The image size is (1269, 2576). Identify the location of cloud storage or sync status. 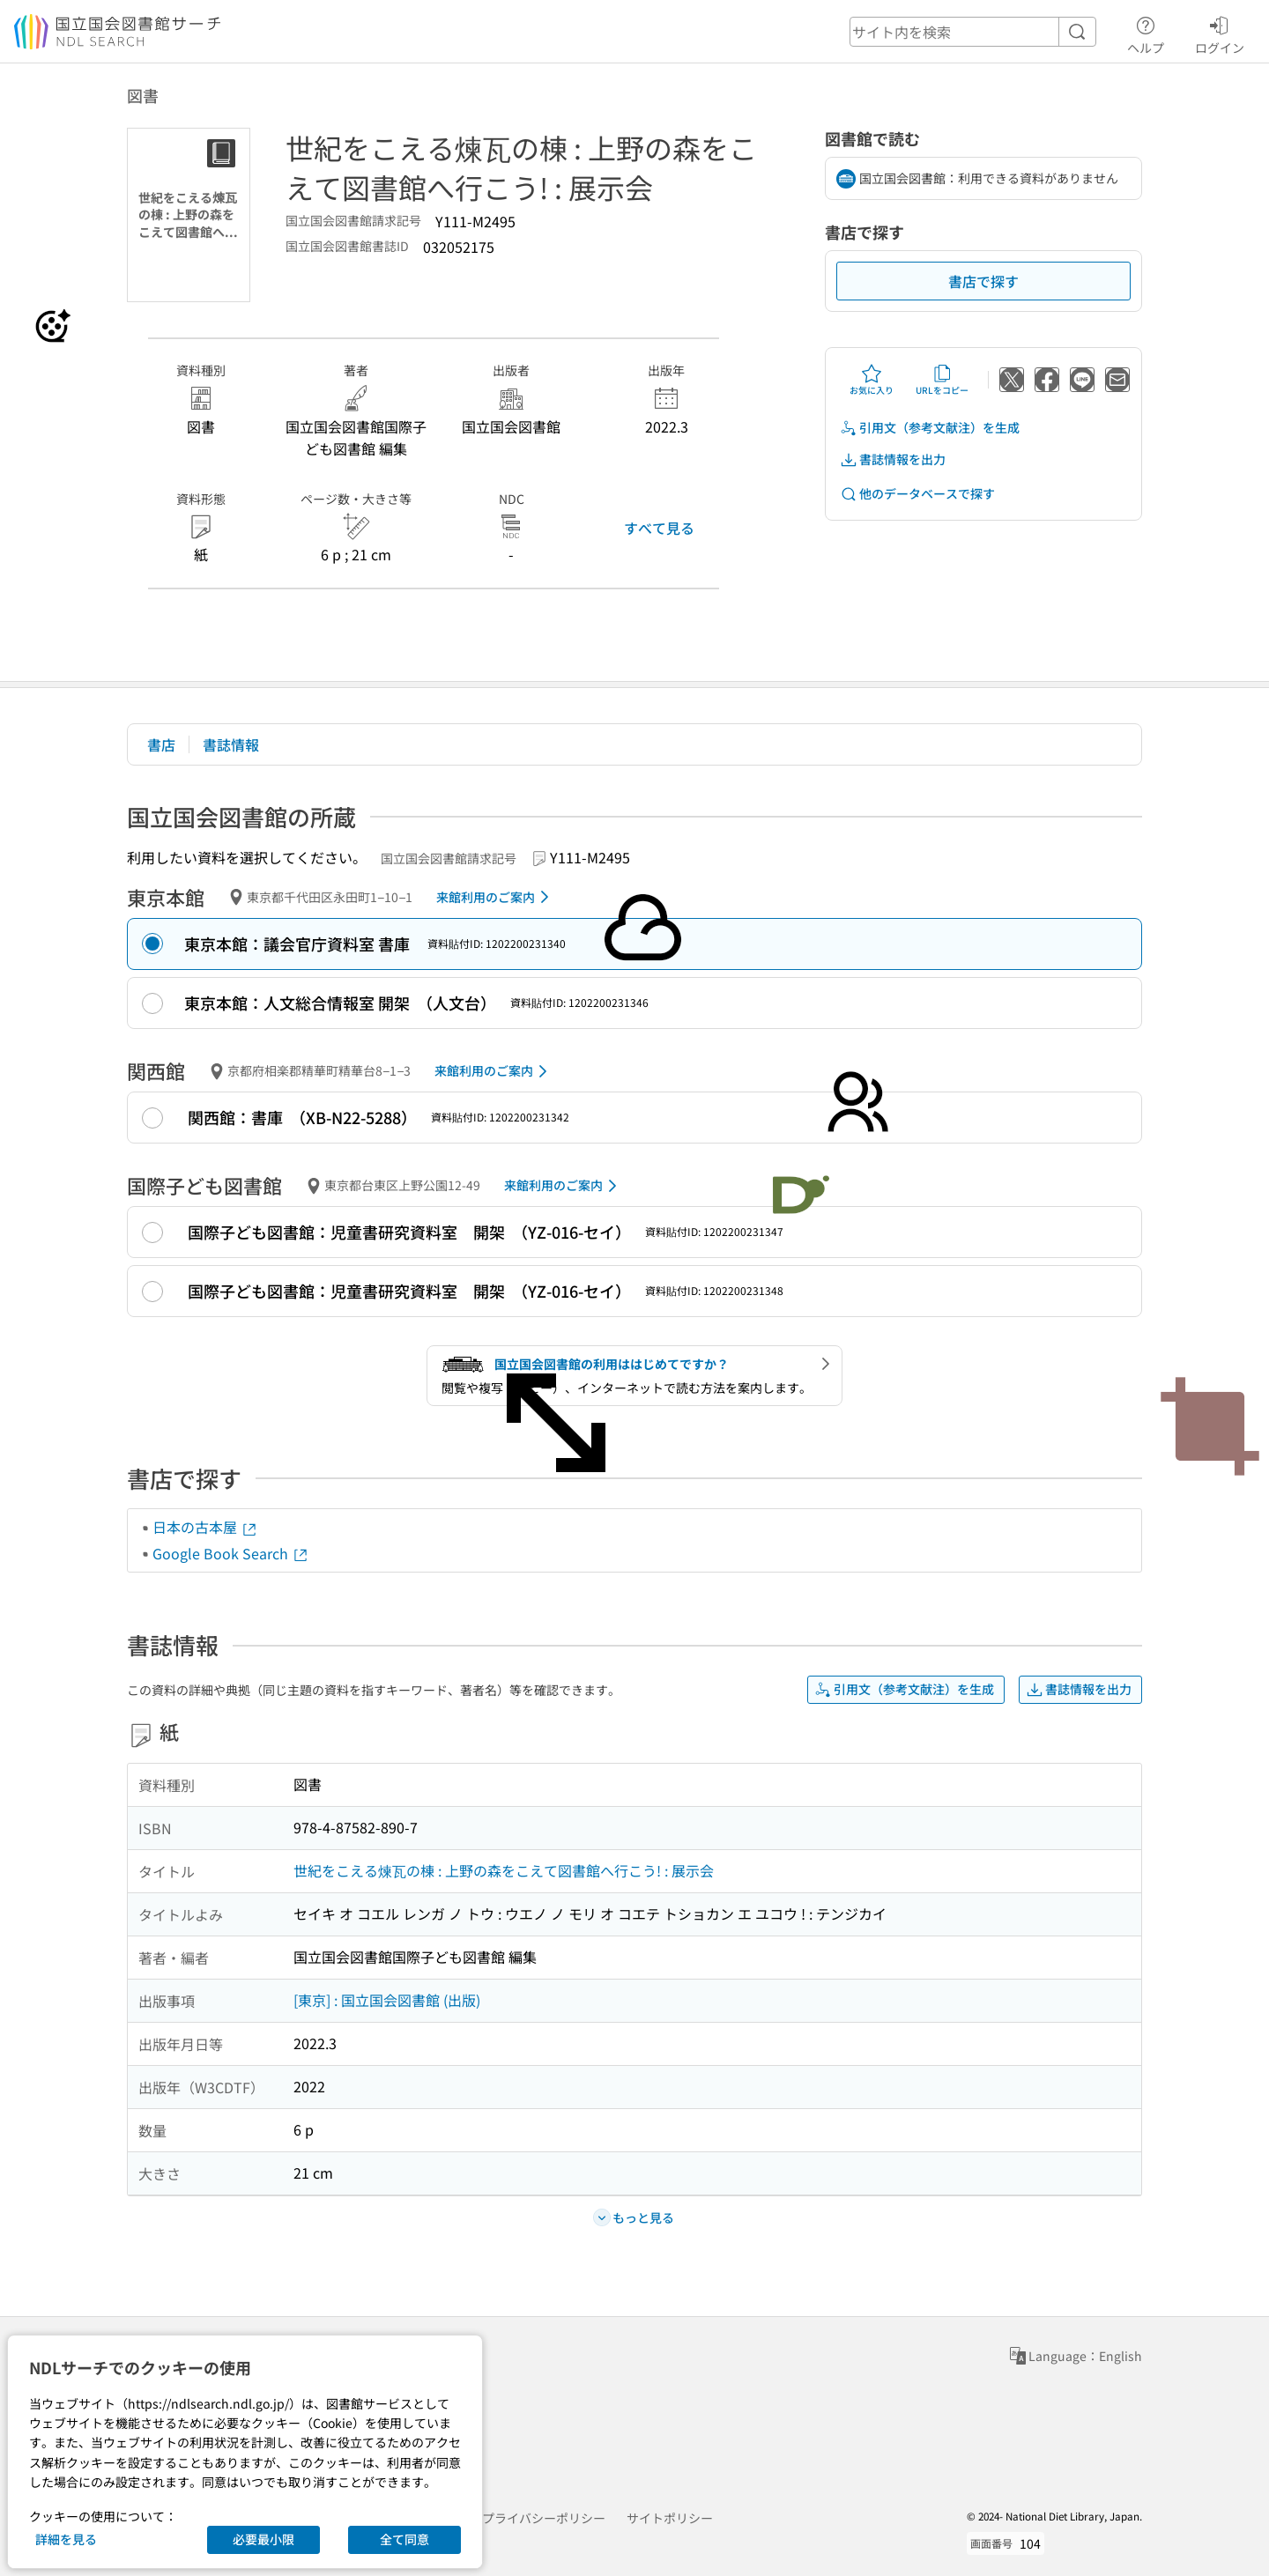
(642, 929).